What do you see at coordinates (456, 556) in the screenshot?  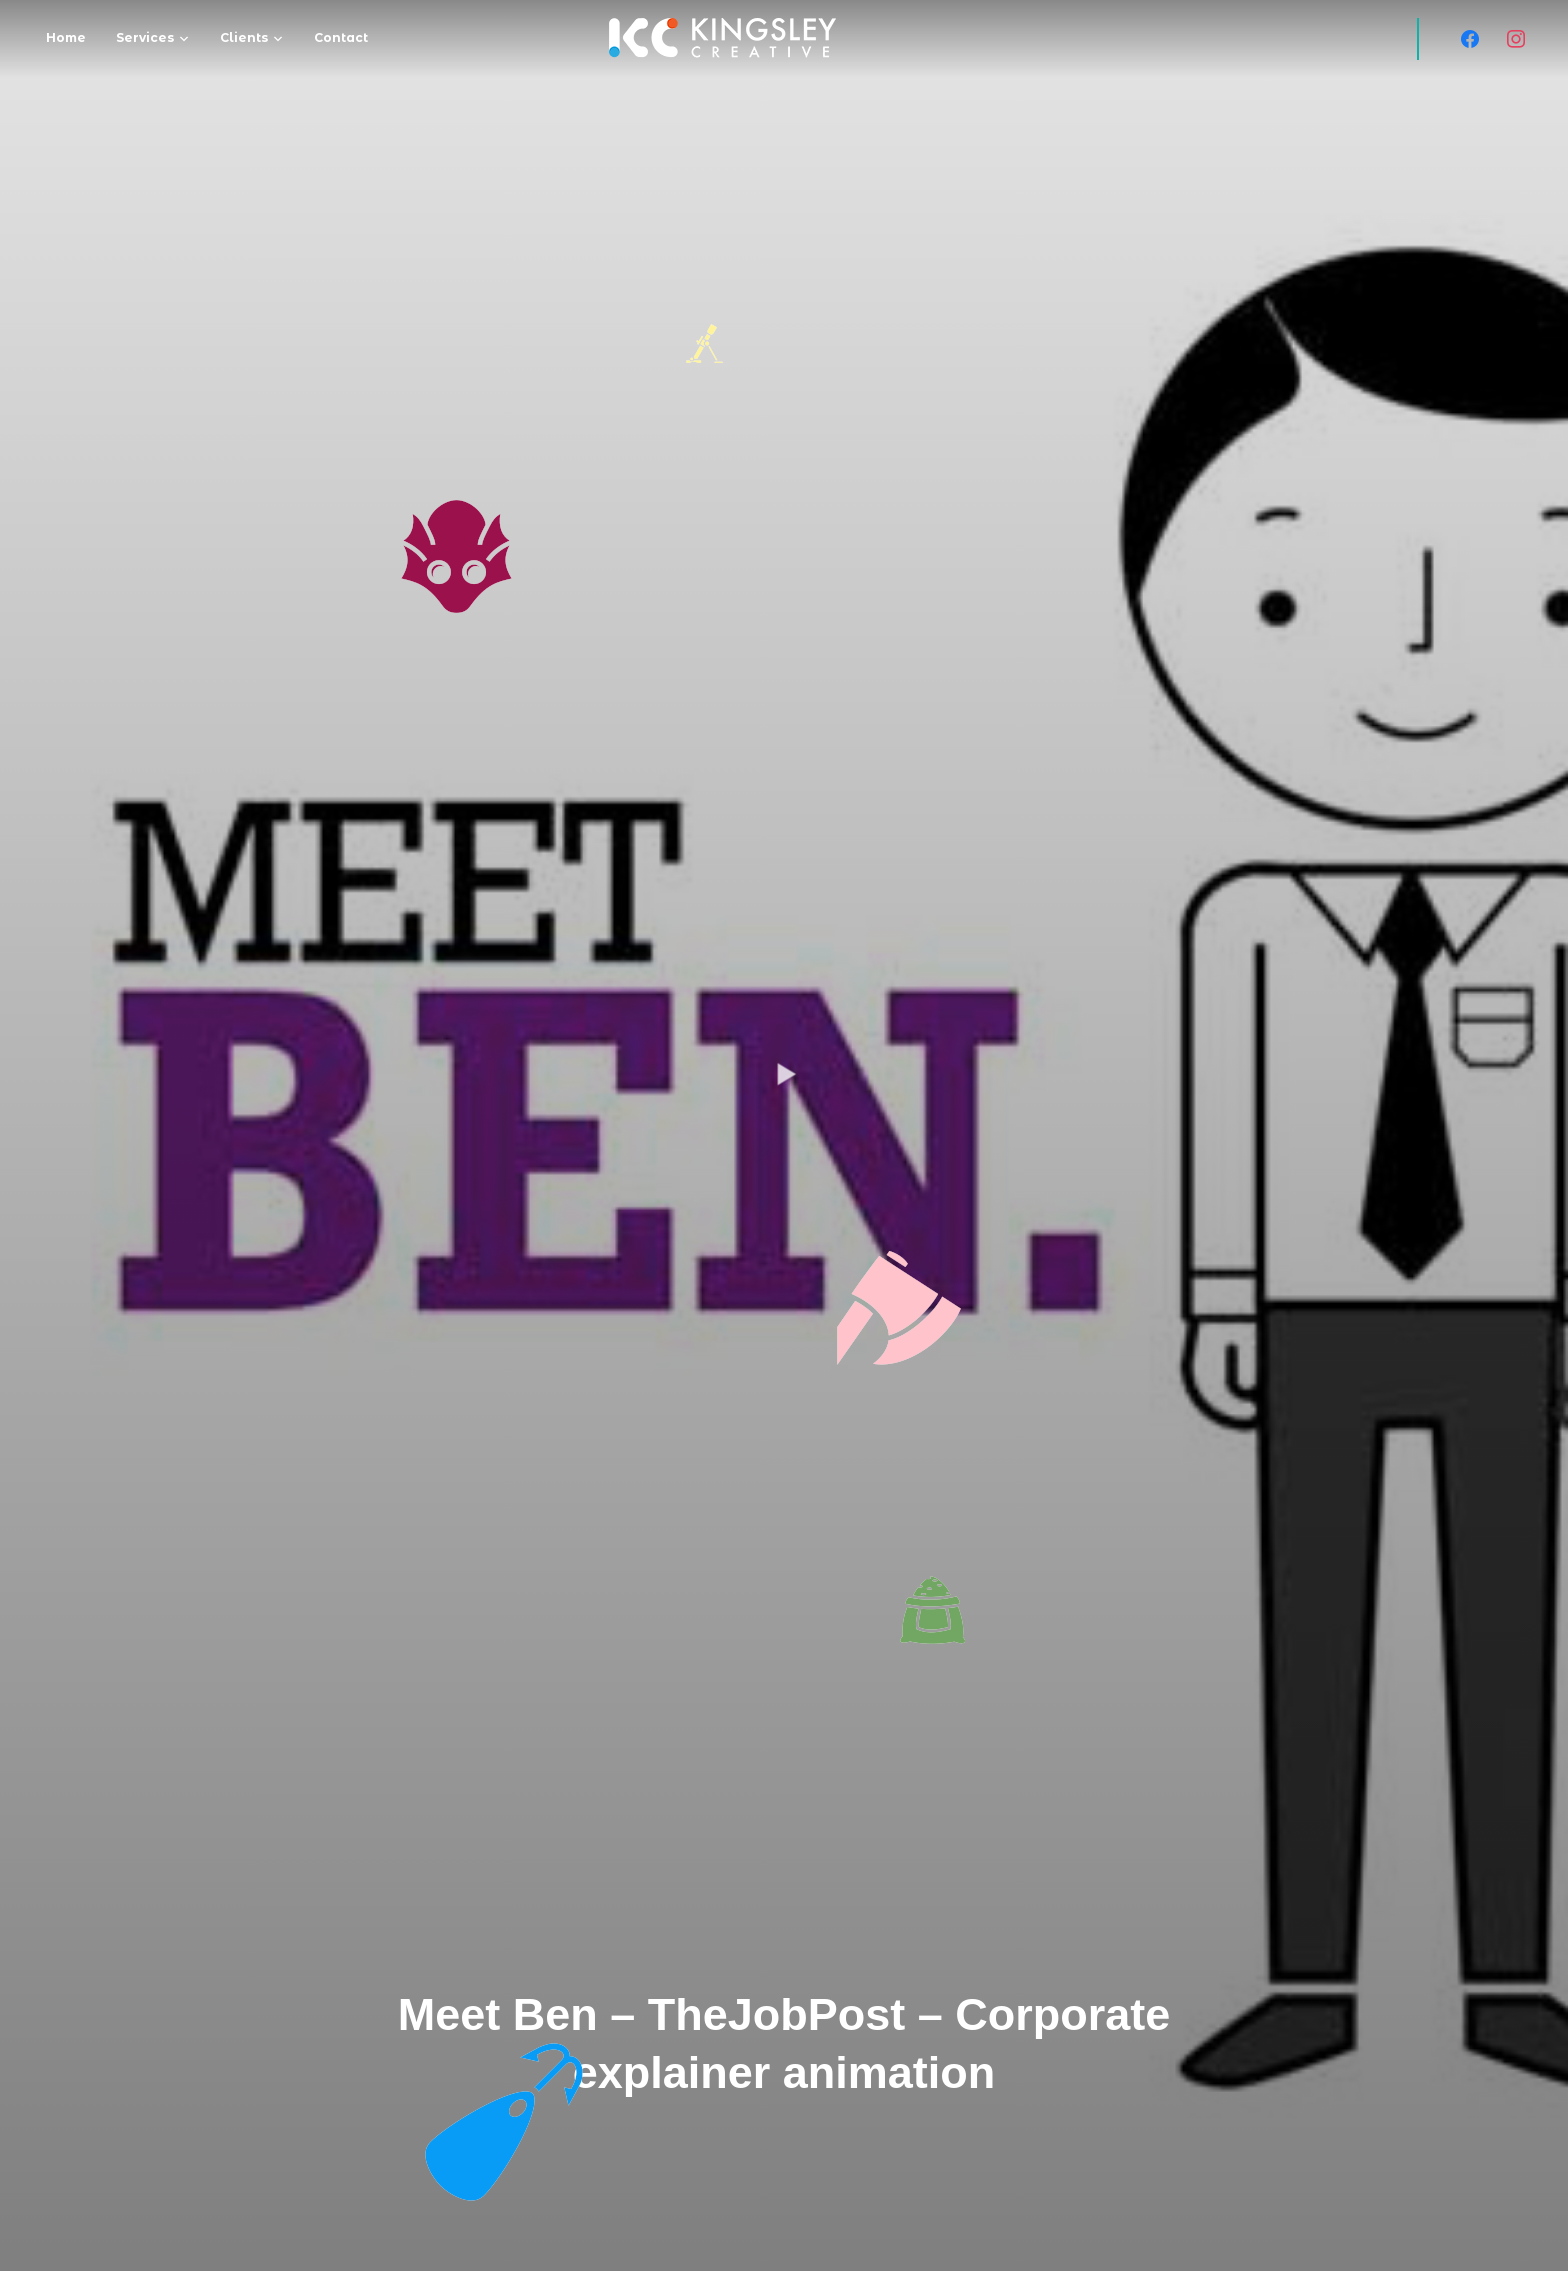 I see `select triton or sea creature character` at bounding box center [456, 556].